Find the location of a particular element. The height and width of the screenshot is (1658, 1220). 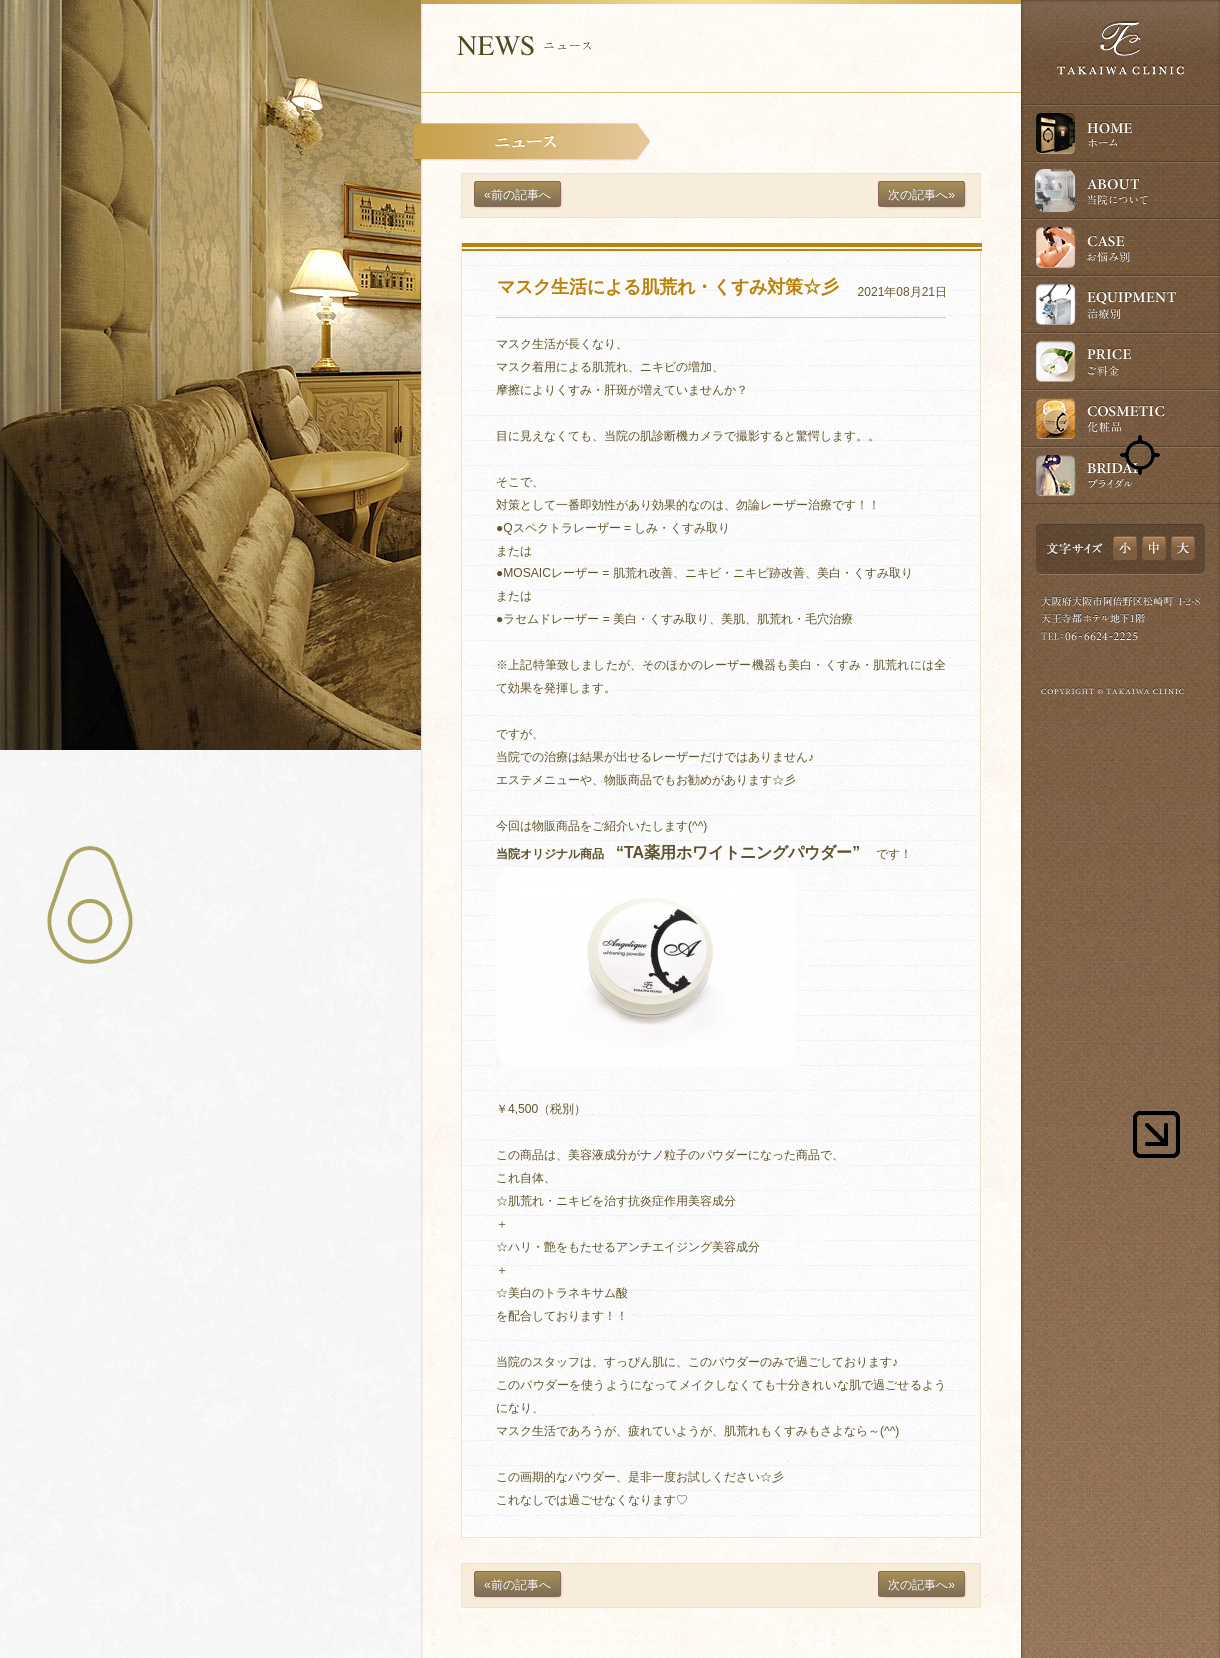

indicates healthy or vegetarian food options is located at coordinates (90, 905).